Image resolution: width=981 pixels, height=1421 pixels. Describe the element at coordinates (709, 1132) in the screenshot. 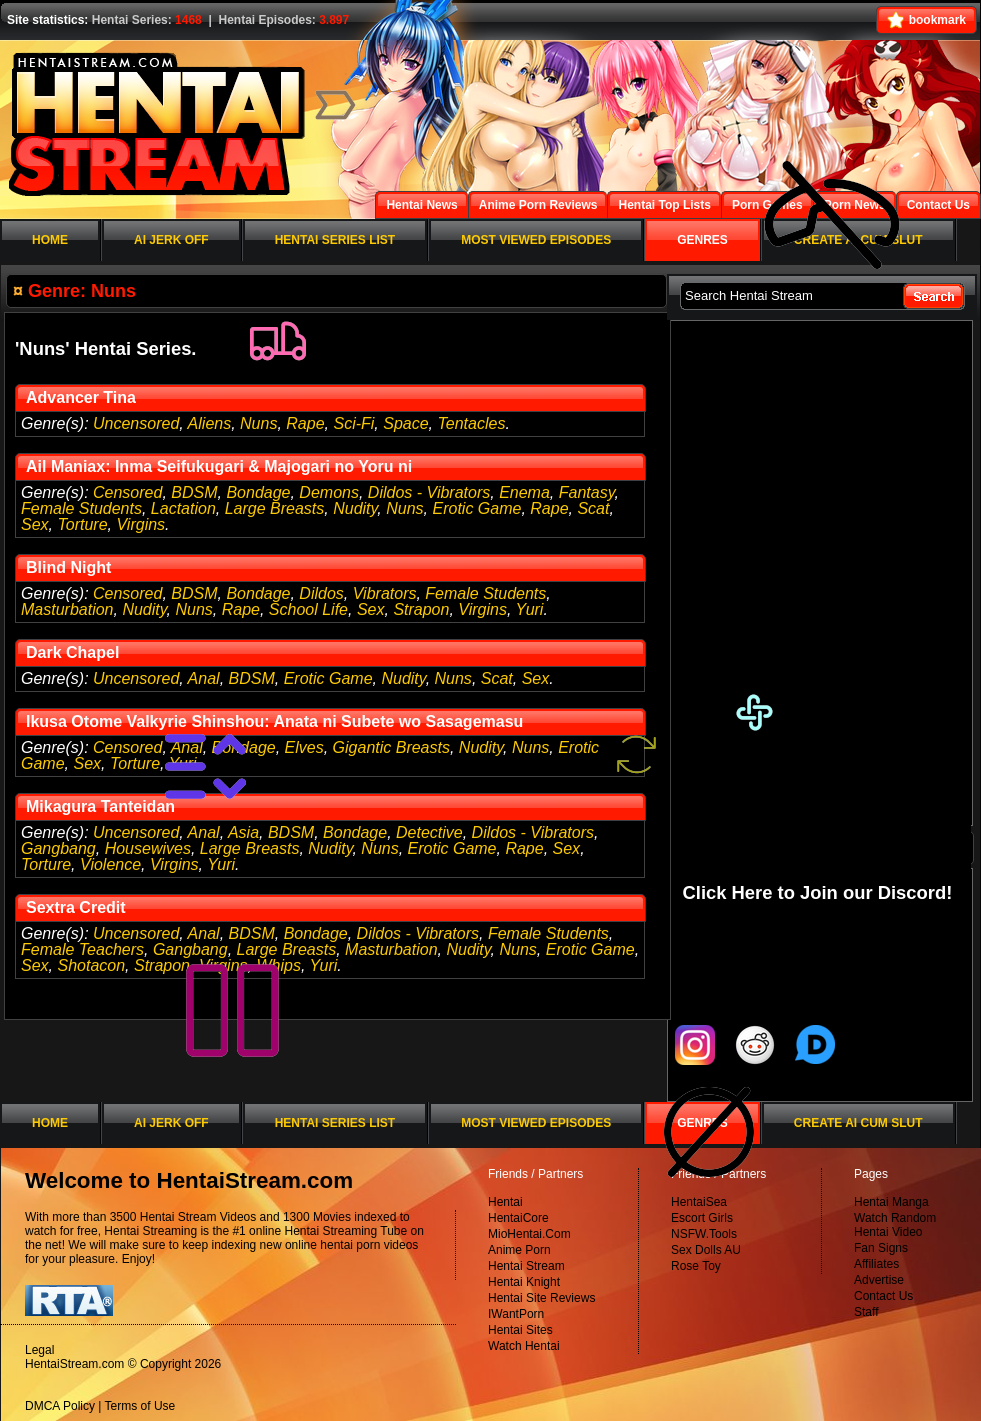

I see `indicates an empty or null state` at that location.